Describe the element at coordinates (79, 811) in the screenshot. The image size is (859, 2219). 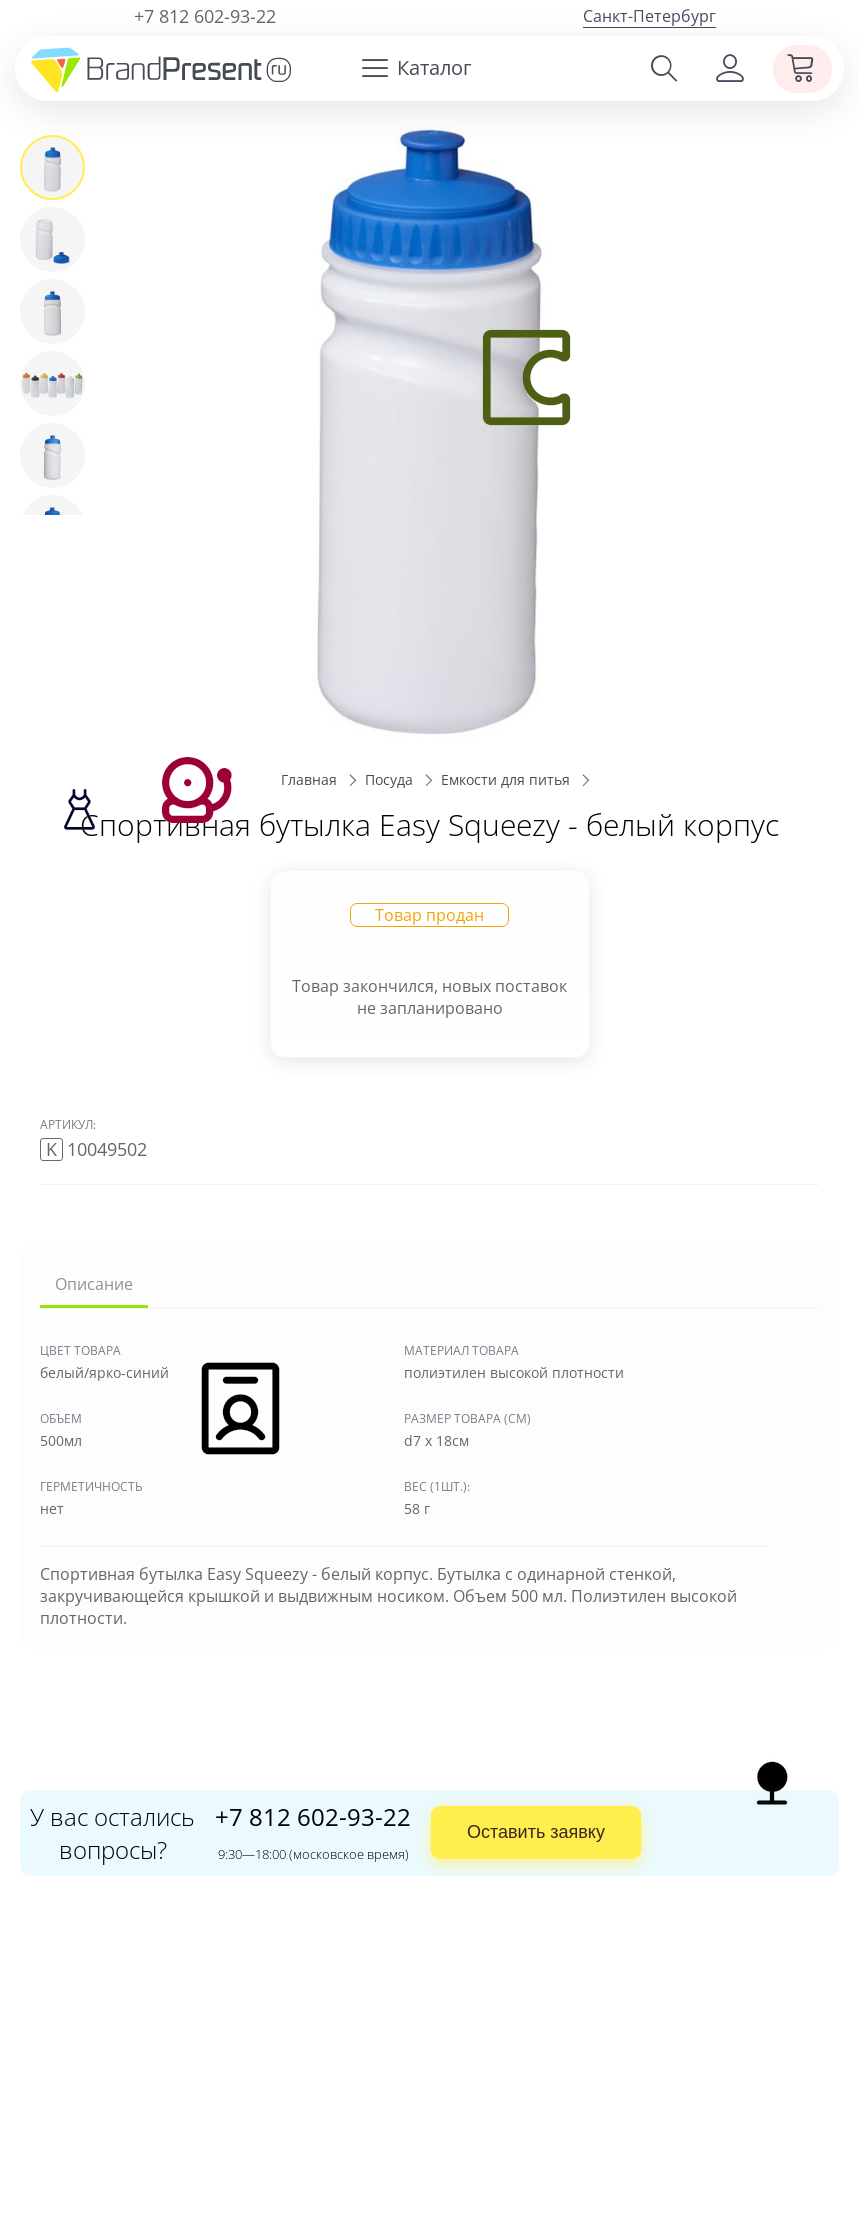
I see `browse women's clothing or dresses` at that location.